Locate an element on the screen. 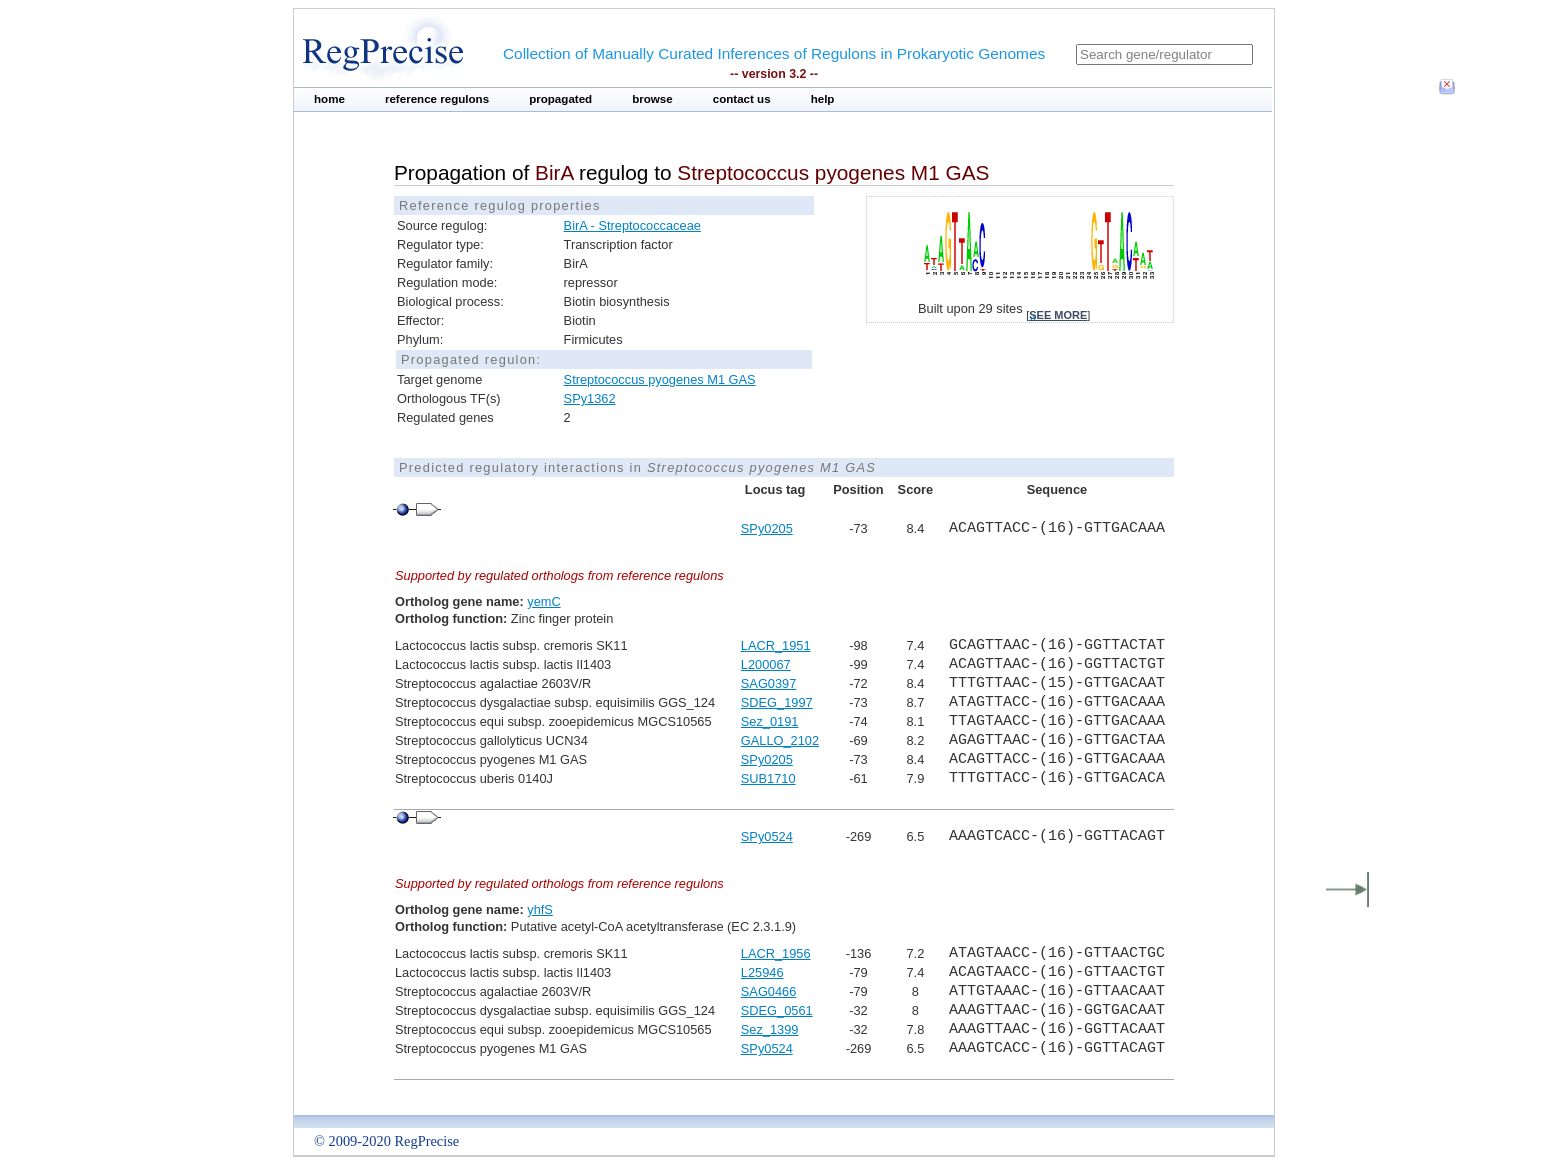  mark email as spam or junk is located at coordinates (1447, 87).